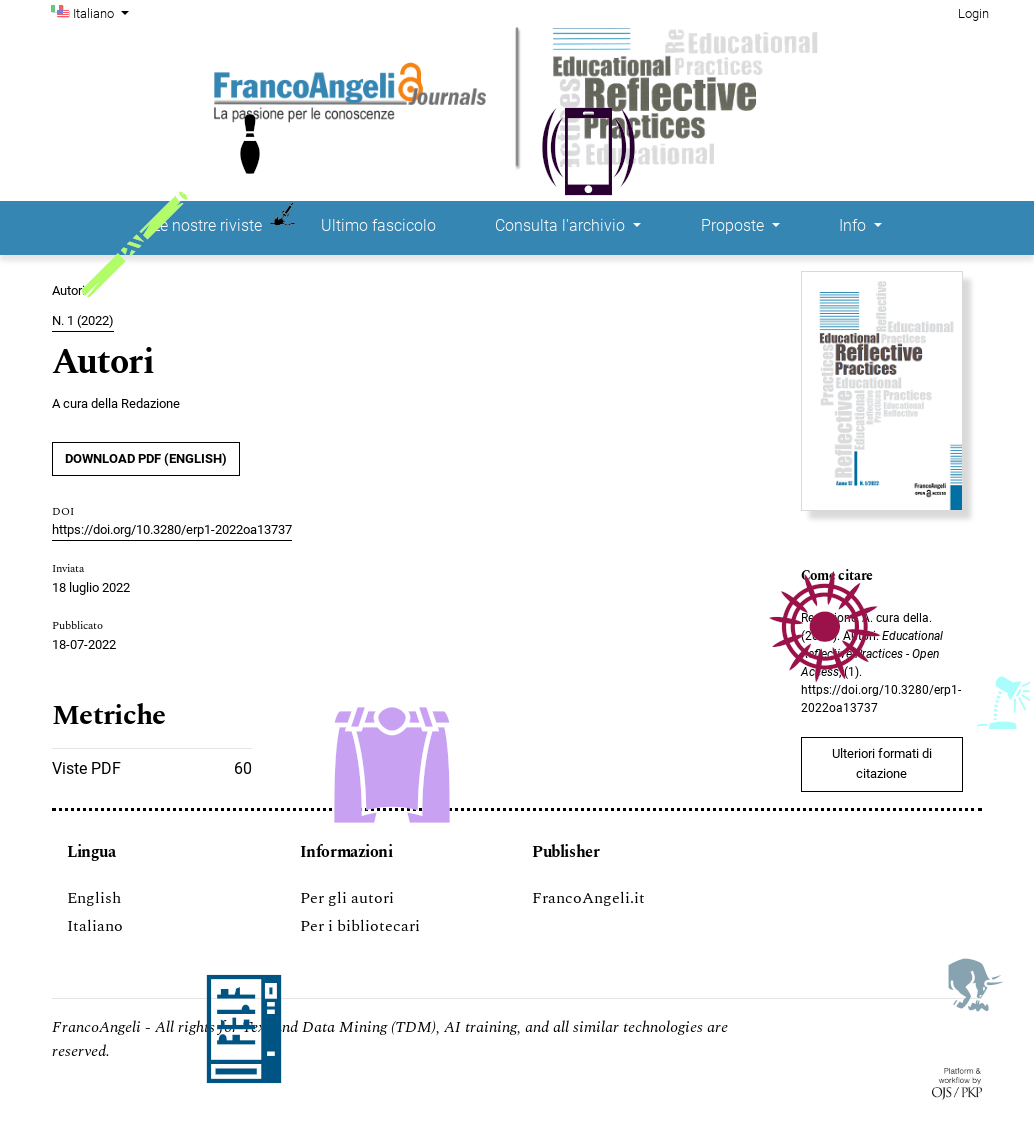 Image resolution: width=1034 pixels, height=1124 pixels. I want to click on incoming call or notification alert, so click(588, 151).